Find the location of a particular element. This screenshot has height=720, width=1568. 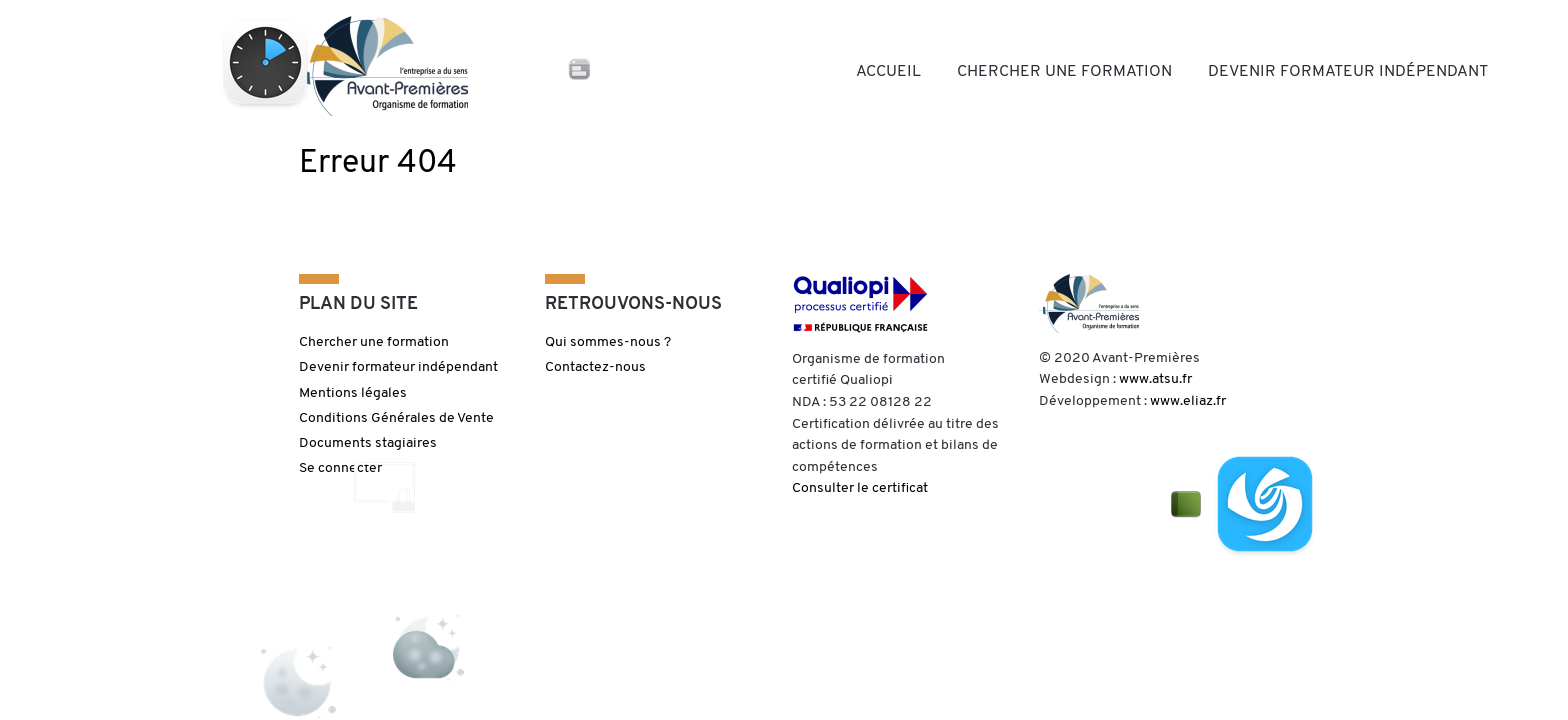

screen rotation is locked to landscape mode is located at coordinates (384, 487).